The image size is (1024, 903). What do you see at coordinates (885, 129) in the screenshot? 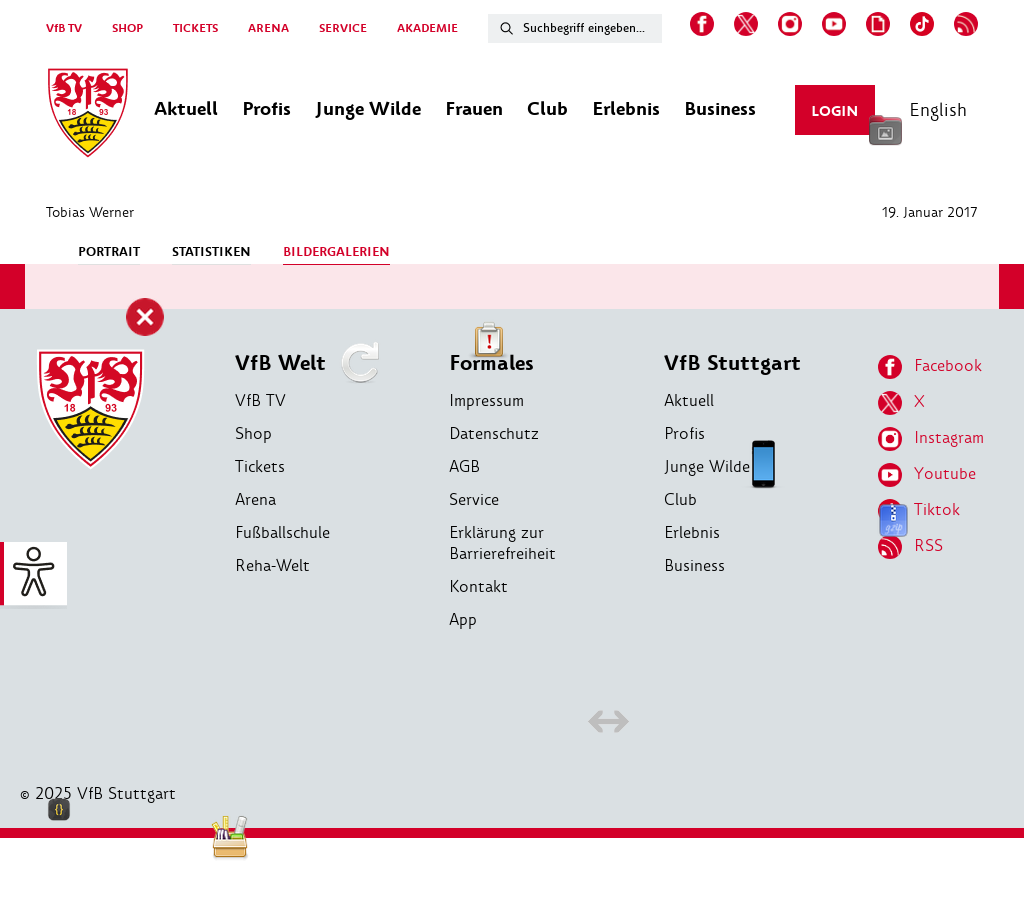
I see `open pictures folder` at bounding box center [885, 129].